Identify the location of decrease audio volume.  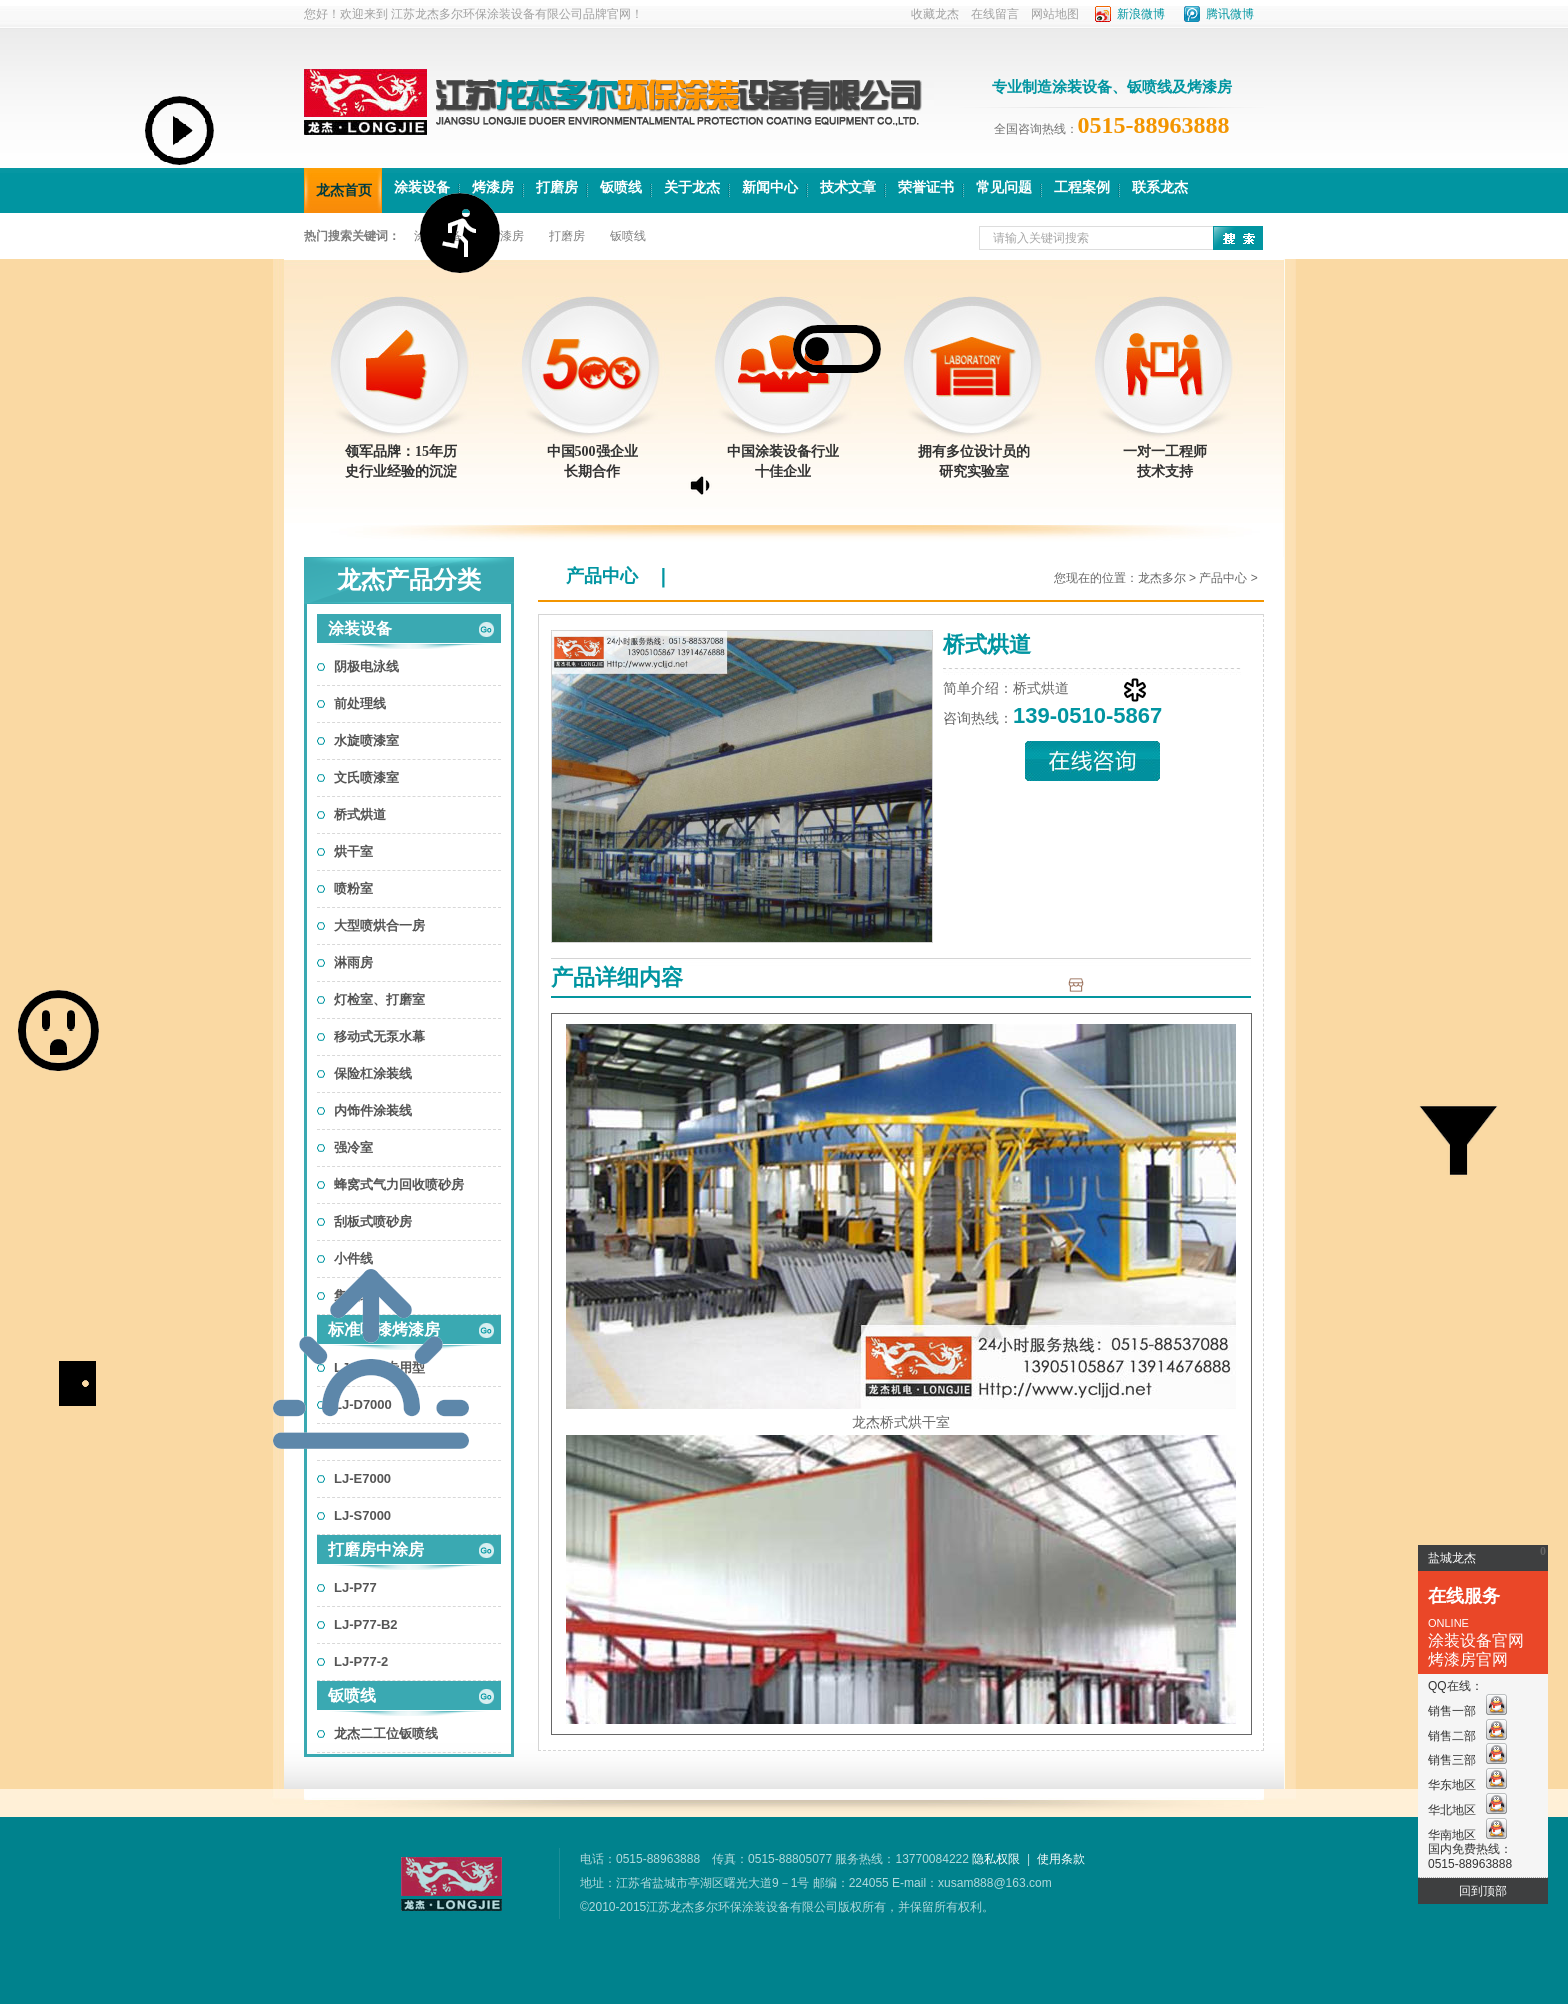
(700, 485).